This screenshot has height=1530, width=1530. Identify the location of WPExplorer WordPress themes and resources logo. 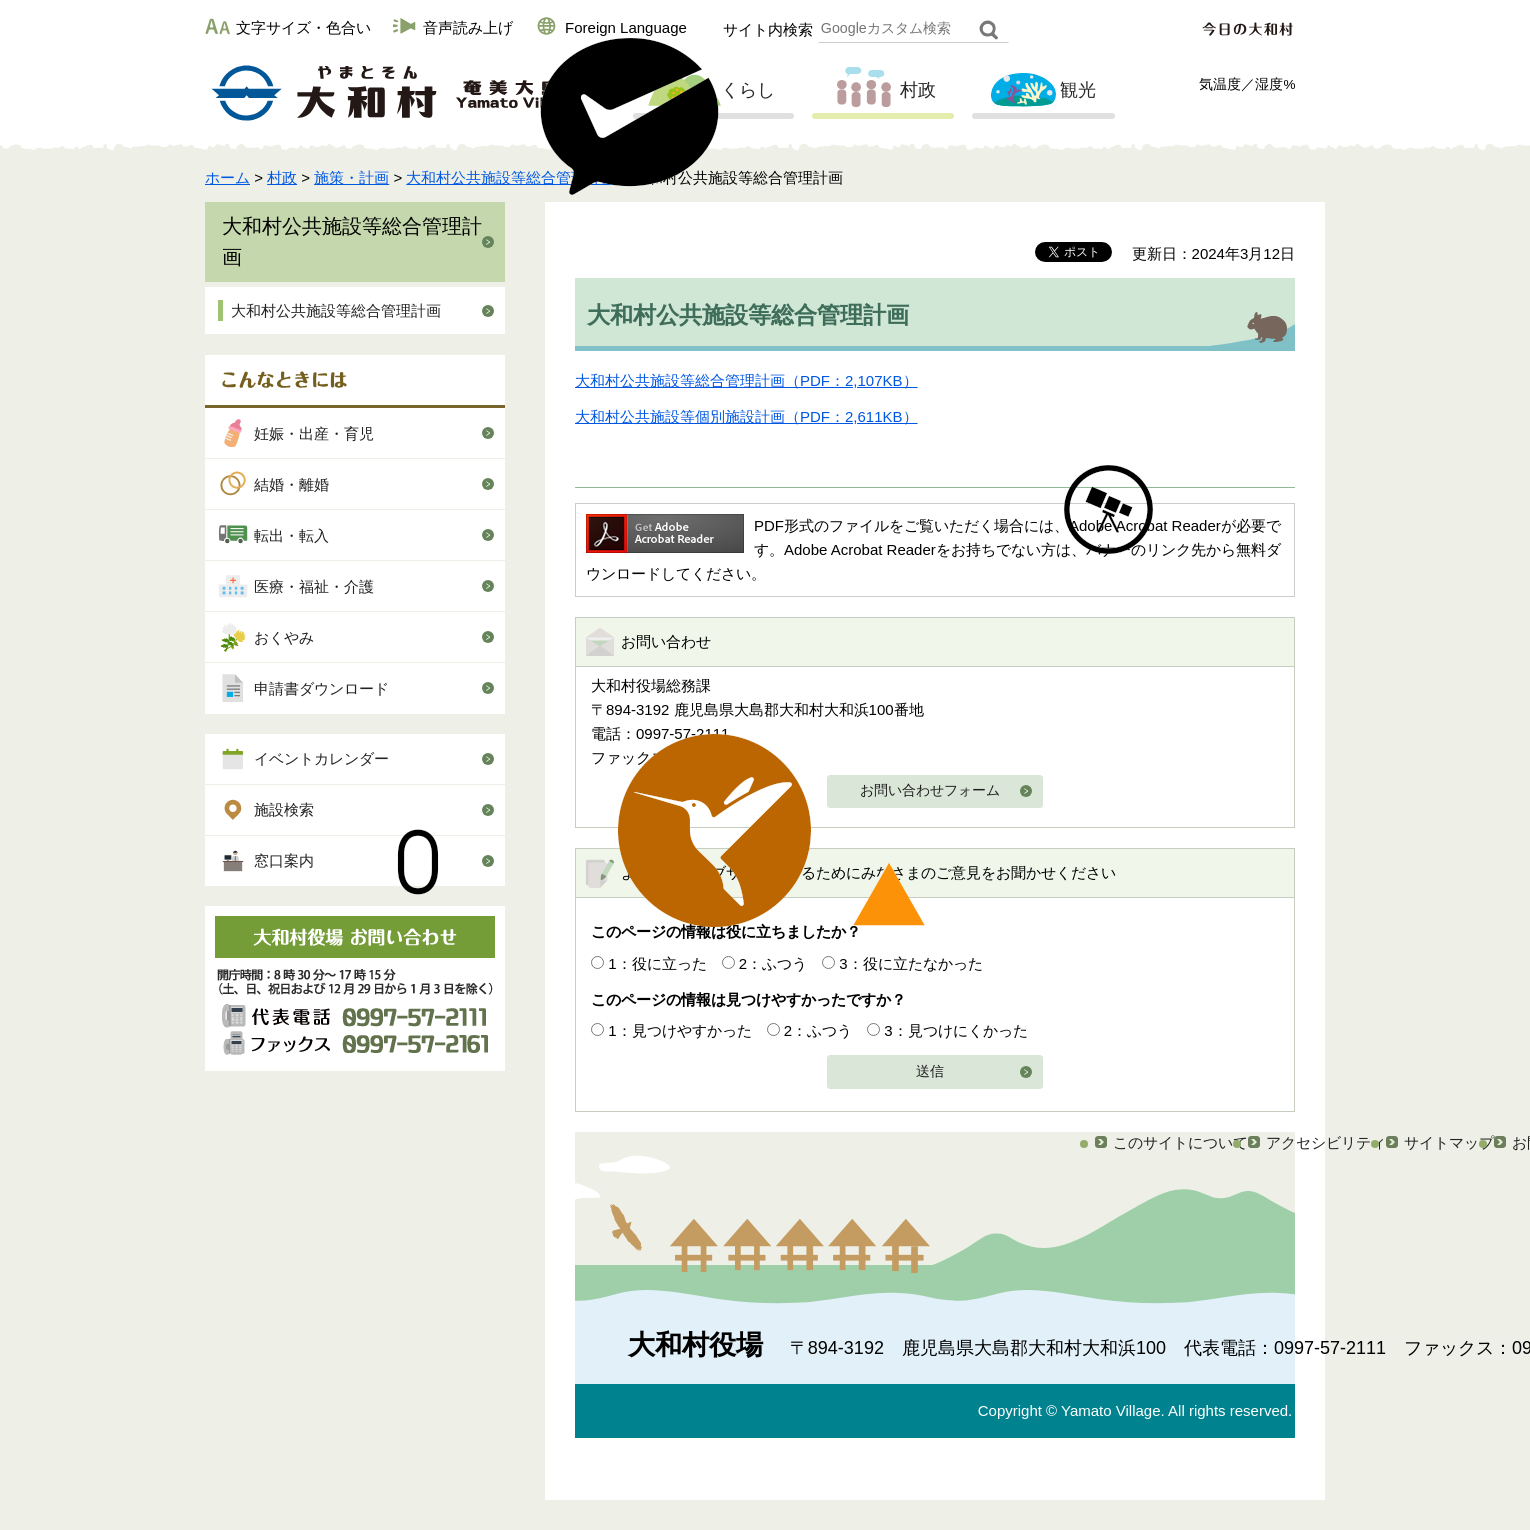
(1108, 509).